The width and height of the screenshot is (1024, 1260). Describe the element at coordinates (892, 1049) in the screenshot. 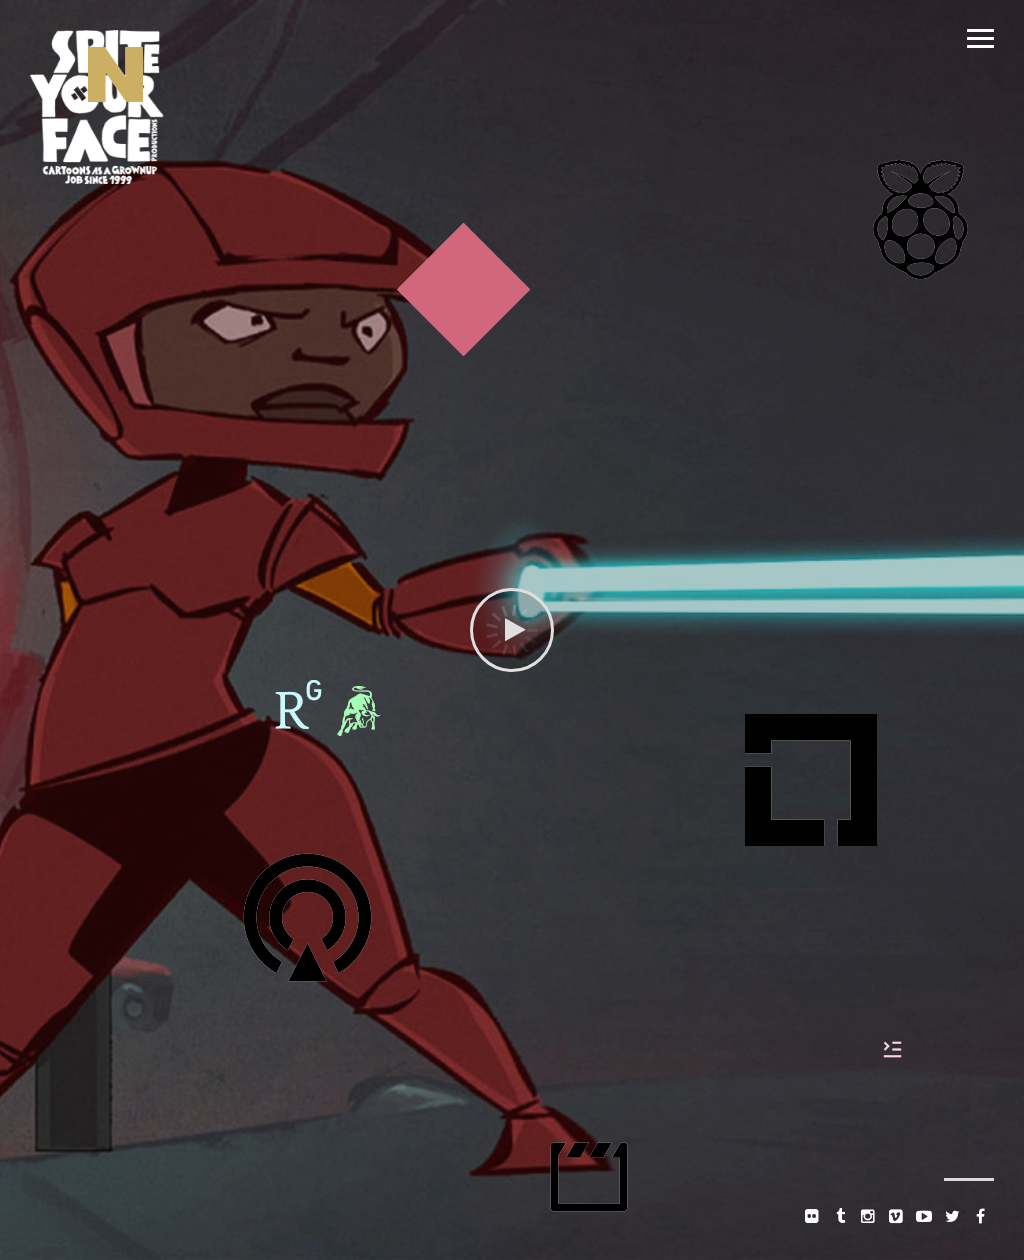

I see `collapse the sidebar menu` at that location.